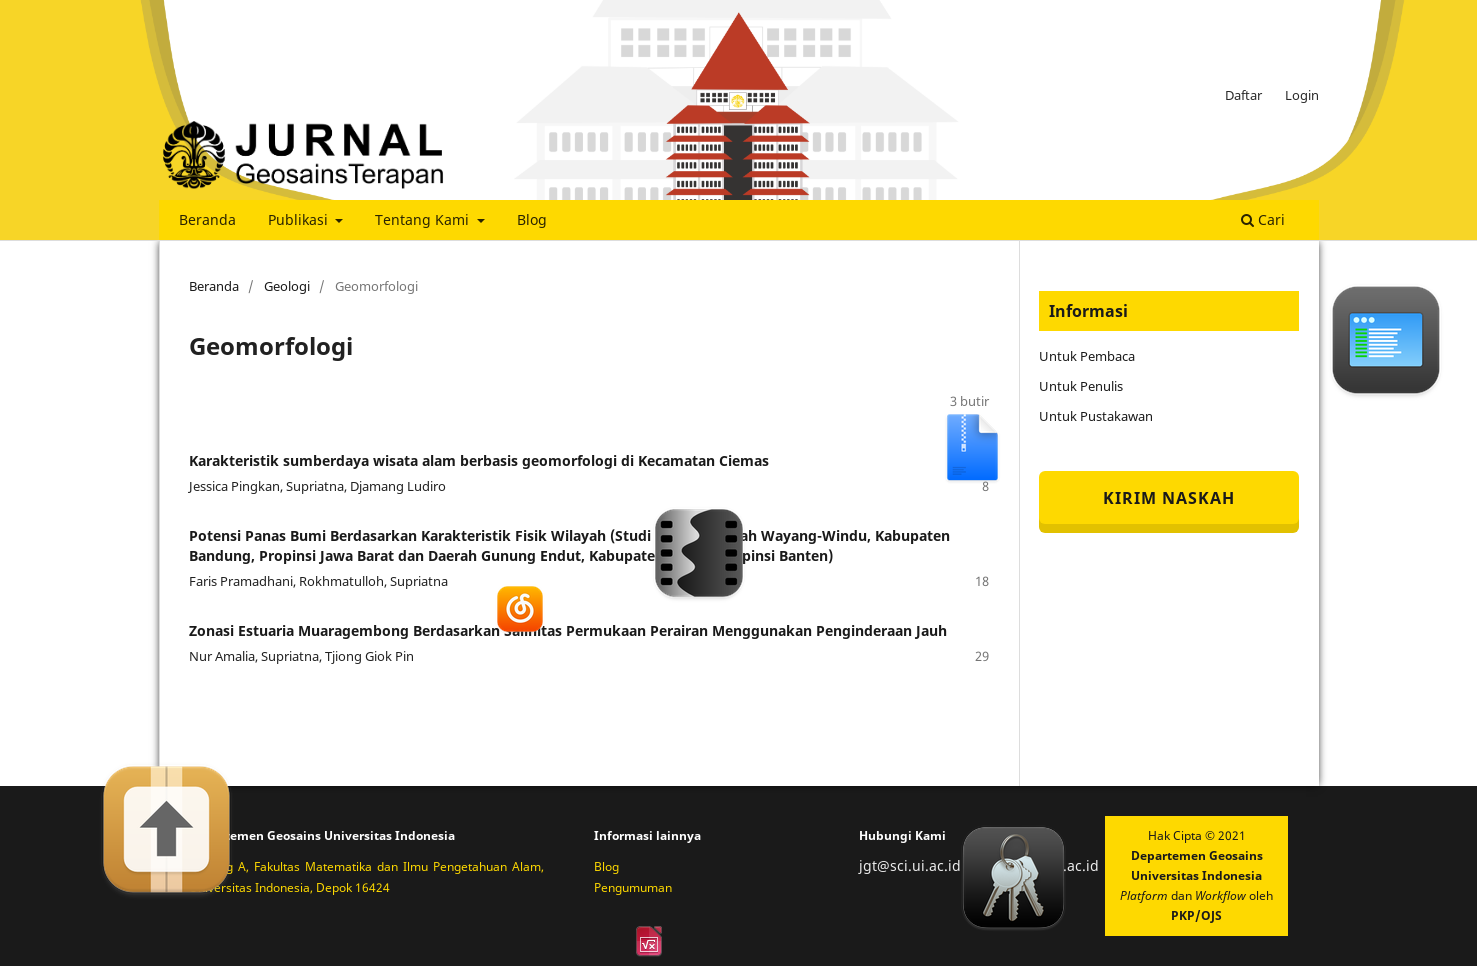  What do you see at coordinates (699, 553) in the screenshot?
I see `open flowblade video editor` at bounding box center [699, 553].